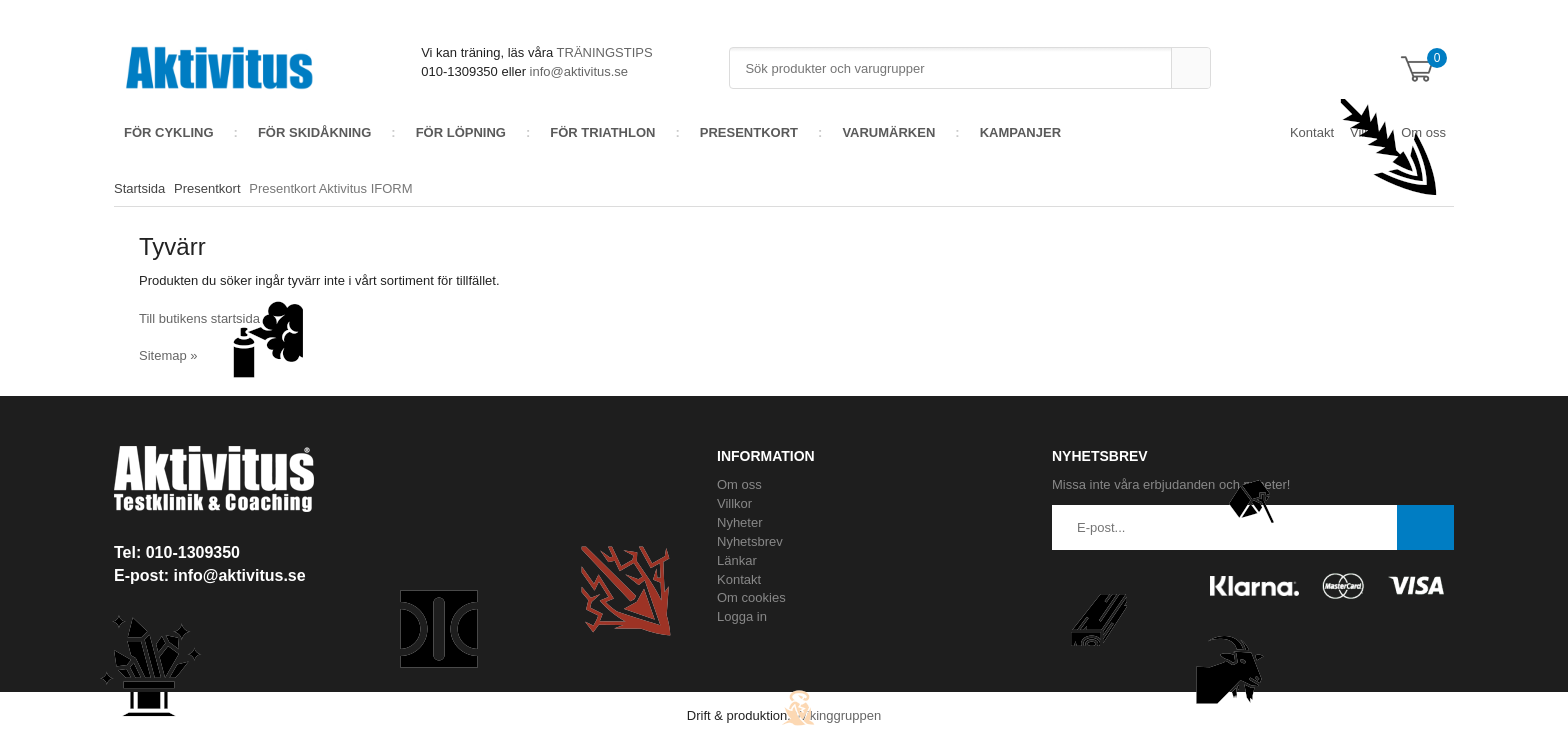 The width and height of the screenshot is (1568, 741). Describe the element at coordinates (1099, 620) in the screenshot. I see `wood beam resource or building material` at that location.